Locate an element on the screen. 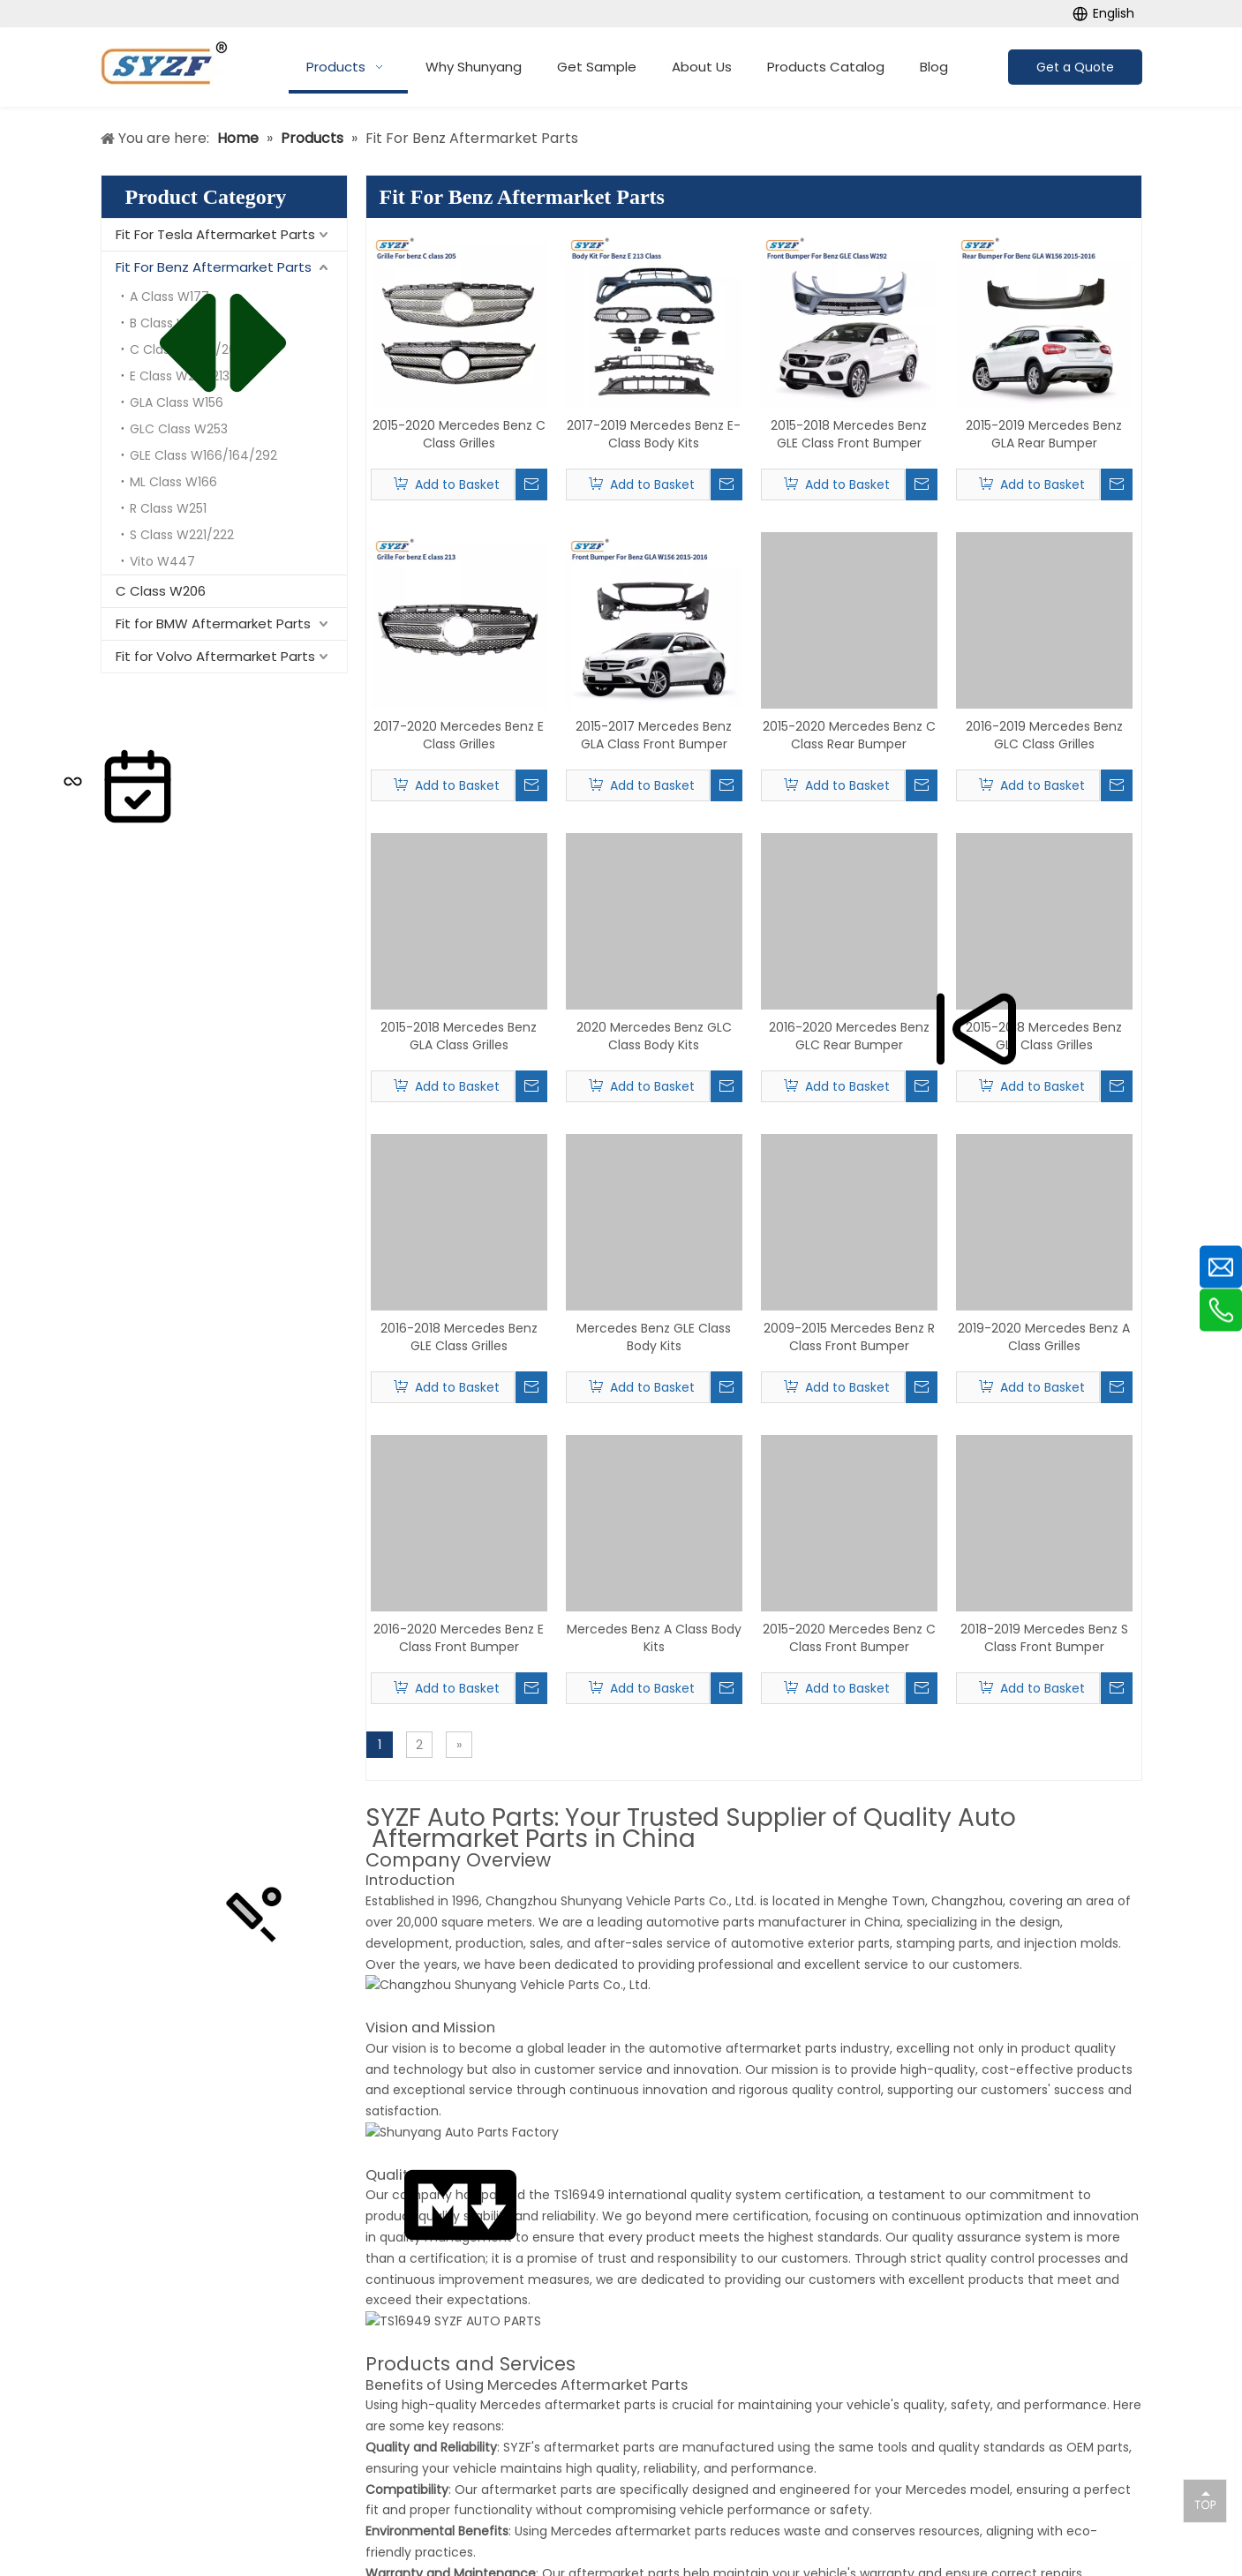 This screenshot has width=1242, height=2576. adjust horizontal spacing or position is located at coordinates (222, 342).